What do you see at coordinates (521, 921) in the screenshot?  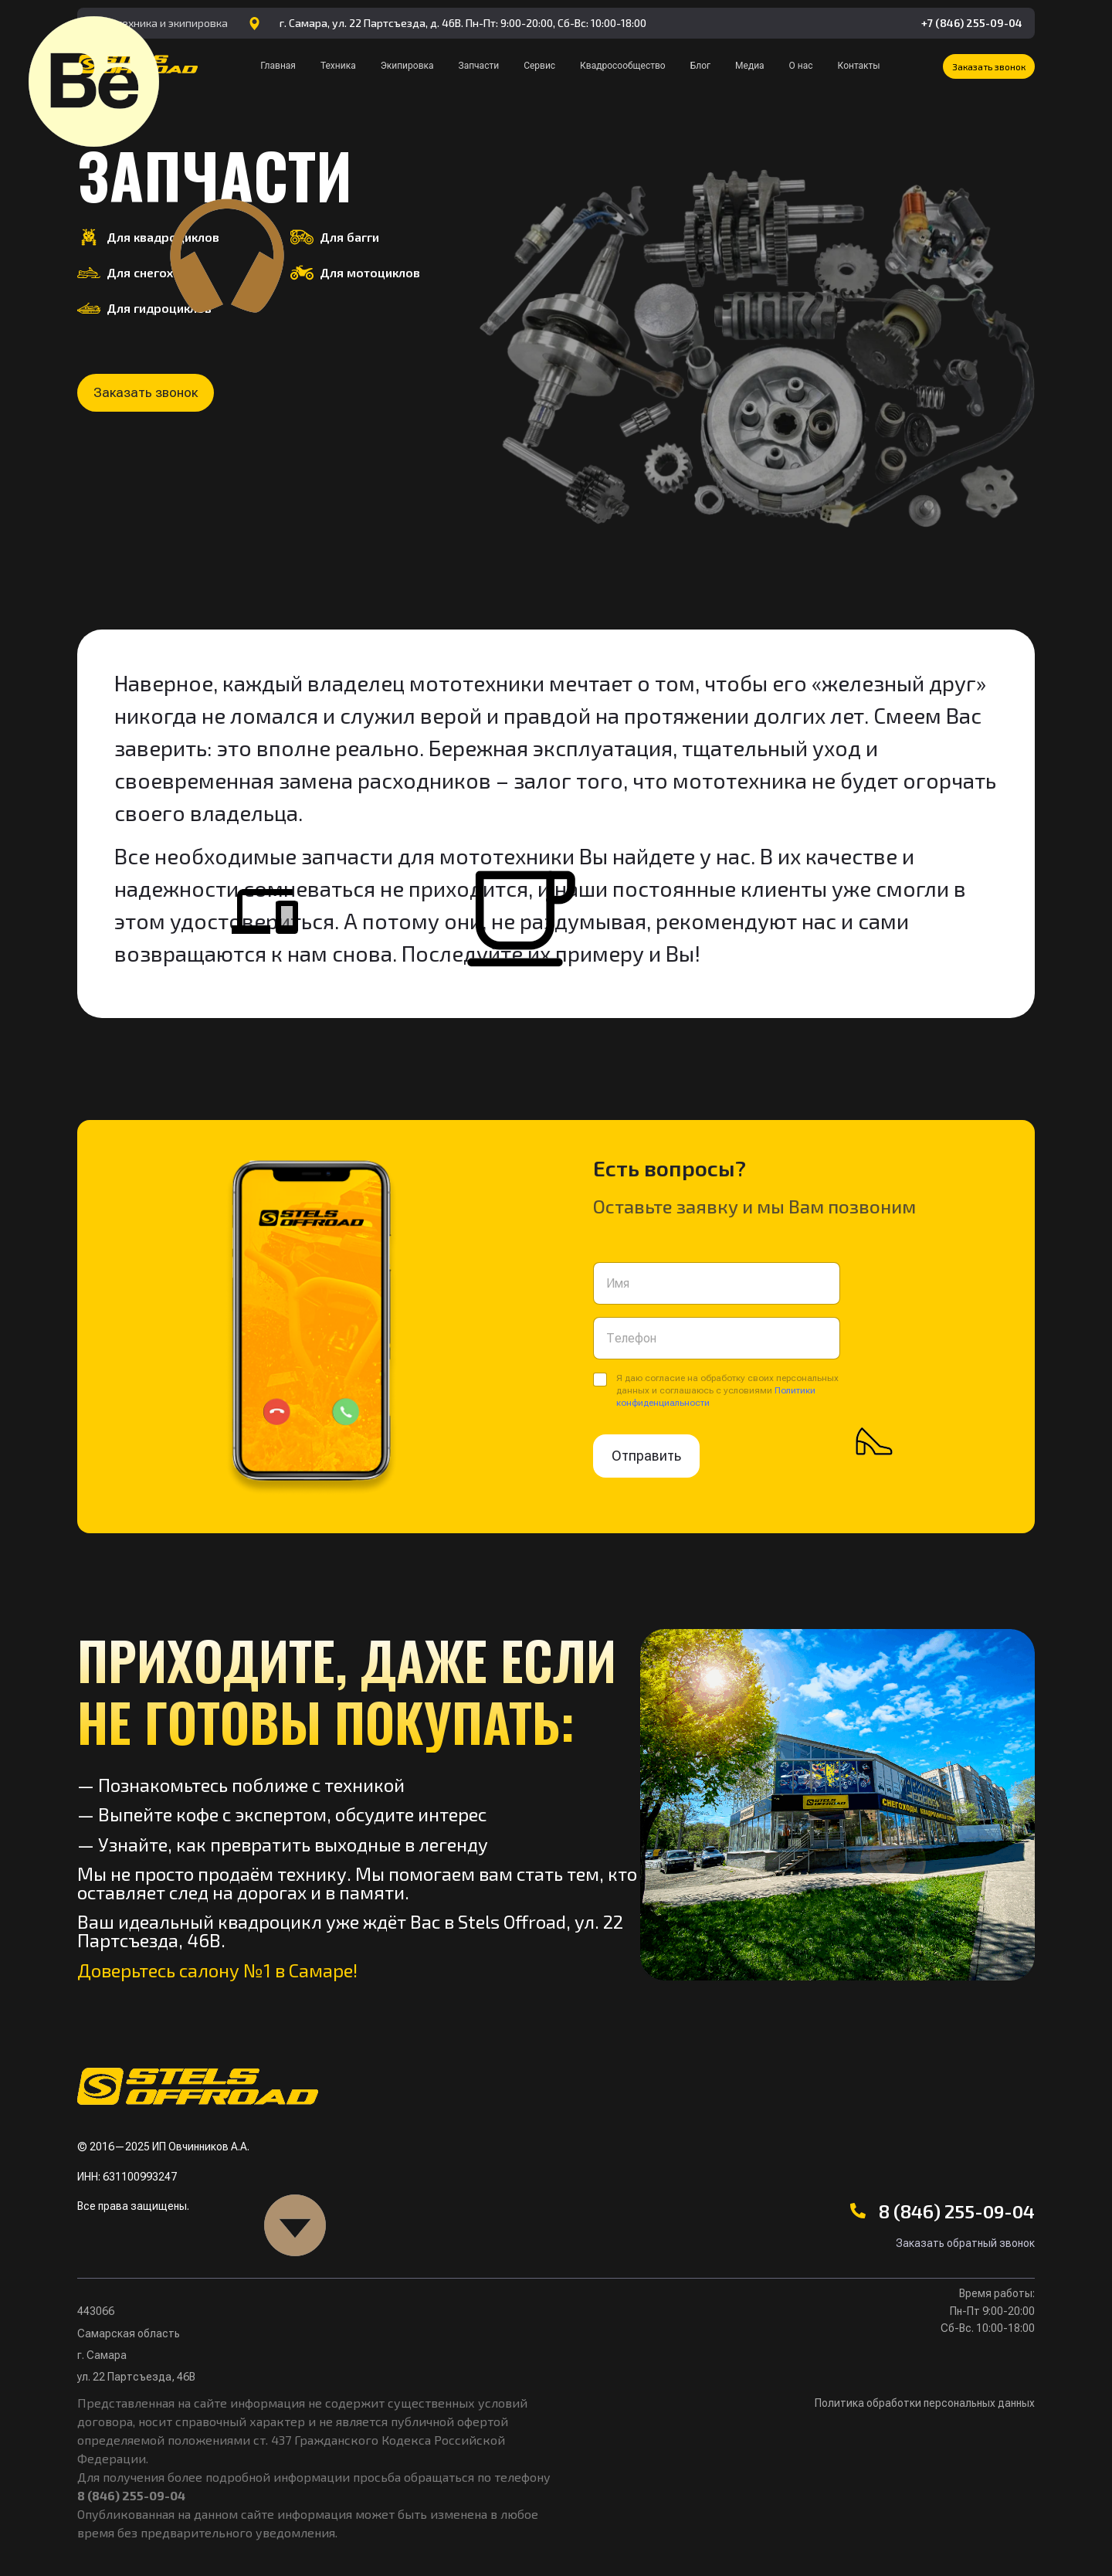 I see `find nearby coffee shops or cafes` at bounding box center [521, 921].